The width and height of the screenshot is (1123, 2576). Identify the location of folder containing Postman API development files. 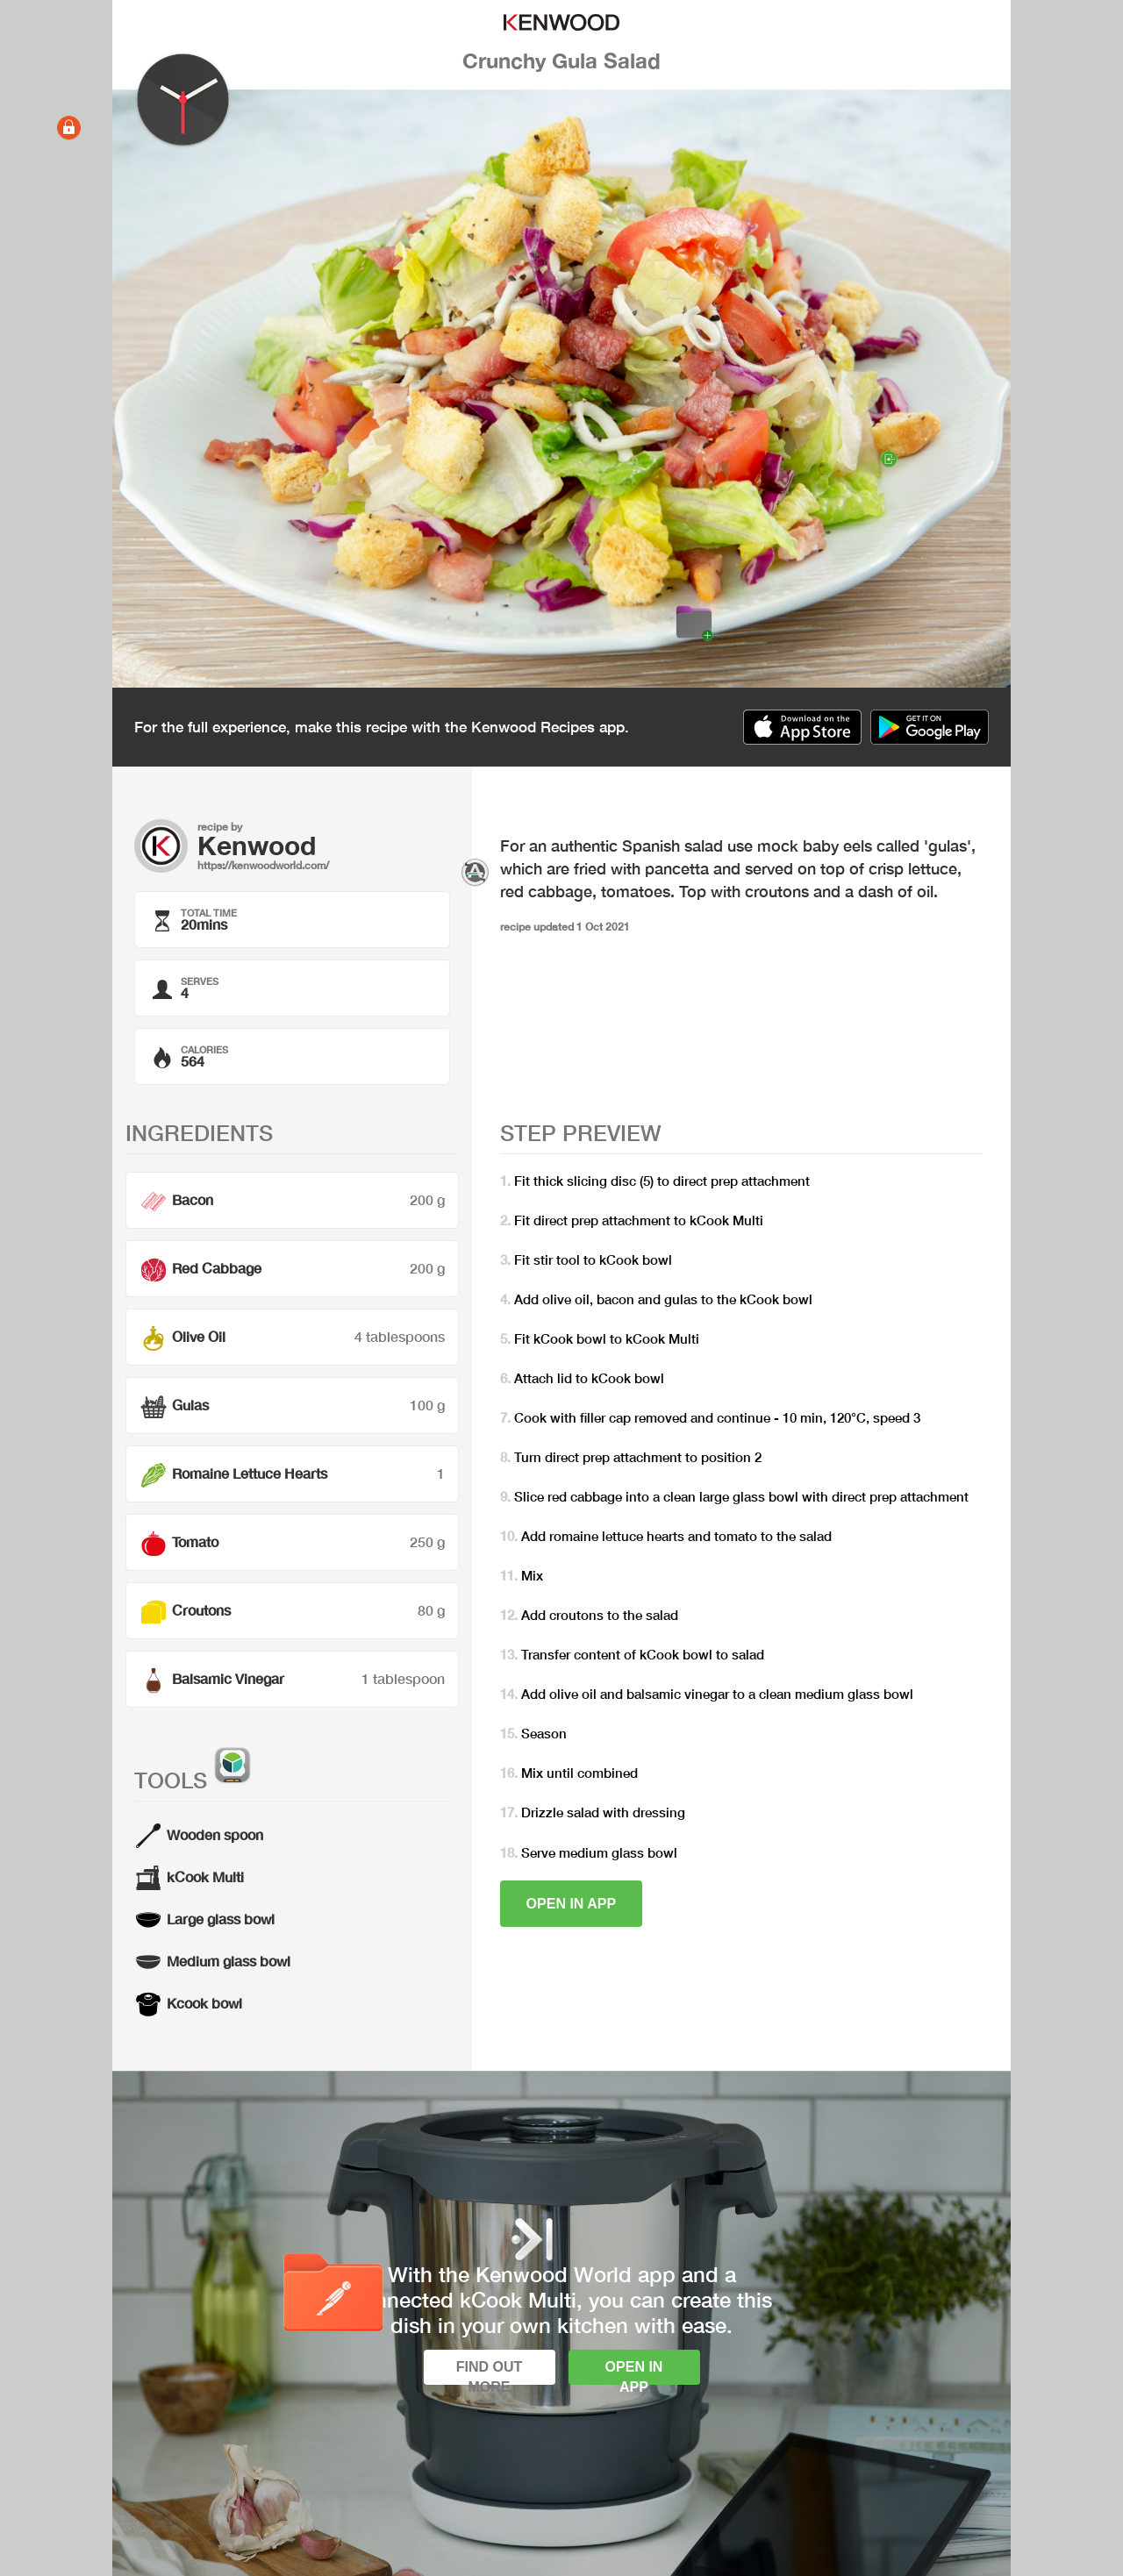
(333, 2294).